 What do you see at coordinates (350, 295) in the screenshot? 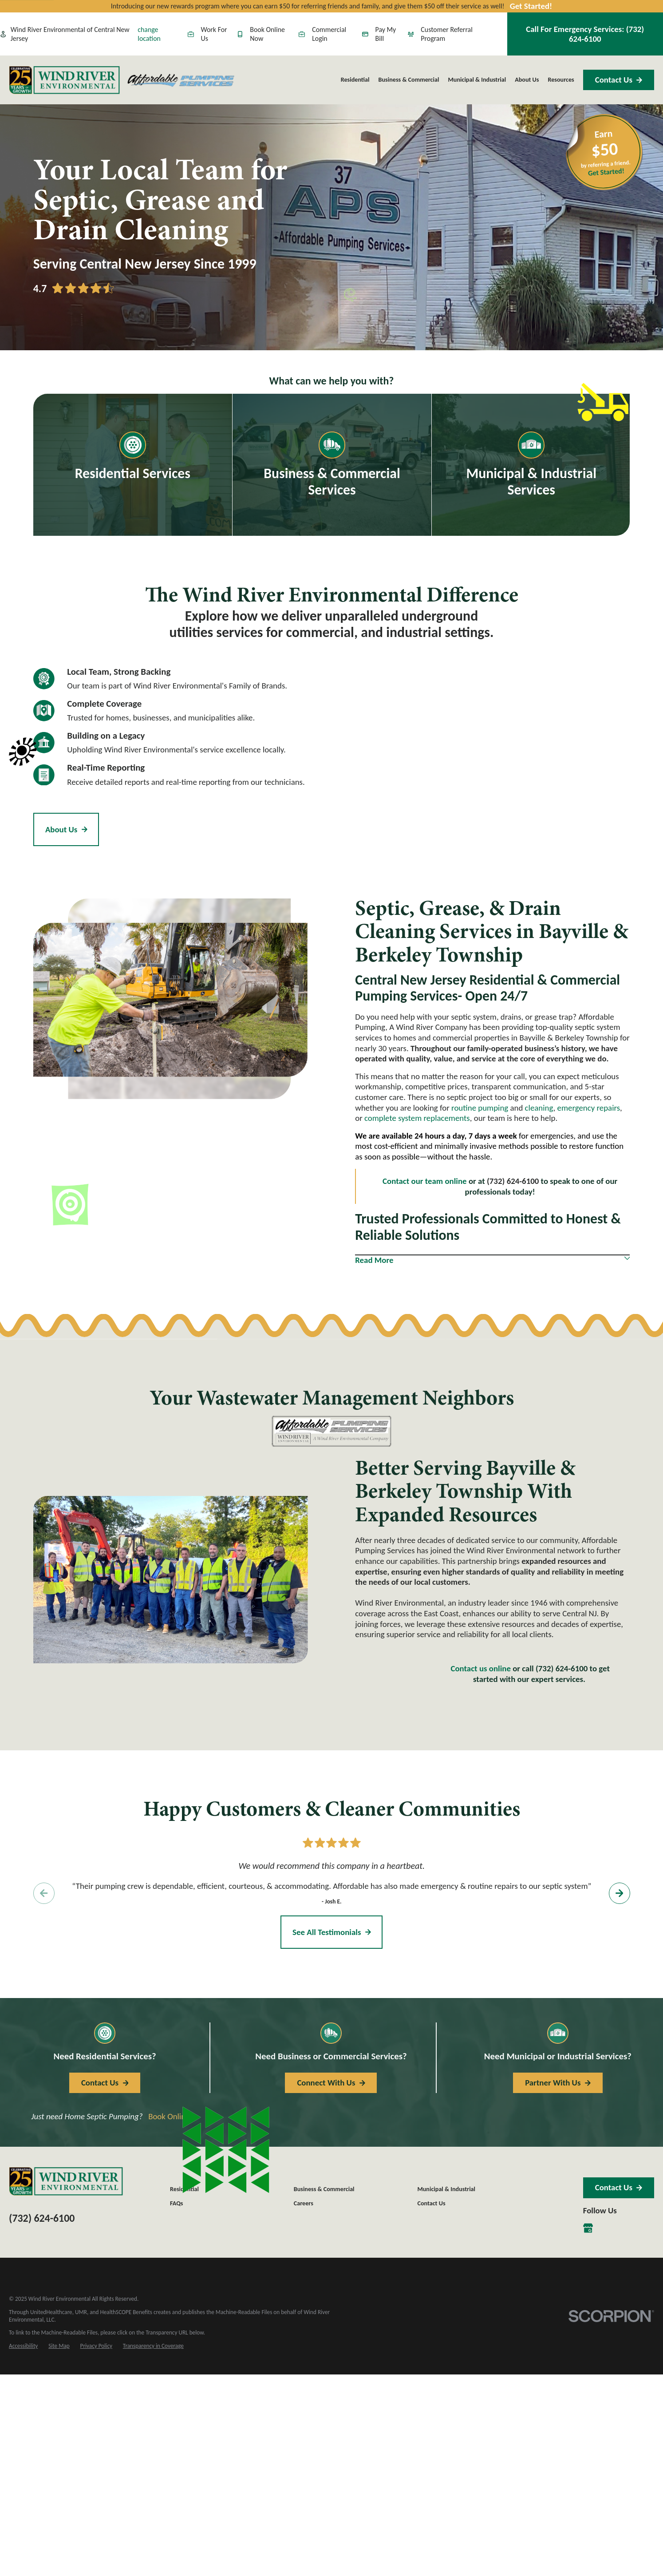
I see `hunting bolas weapon item in game inventory` at bounding box center [350, 295].